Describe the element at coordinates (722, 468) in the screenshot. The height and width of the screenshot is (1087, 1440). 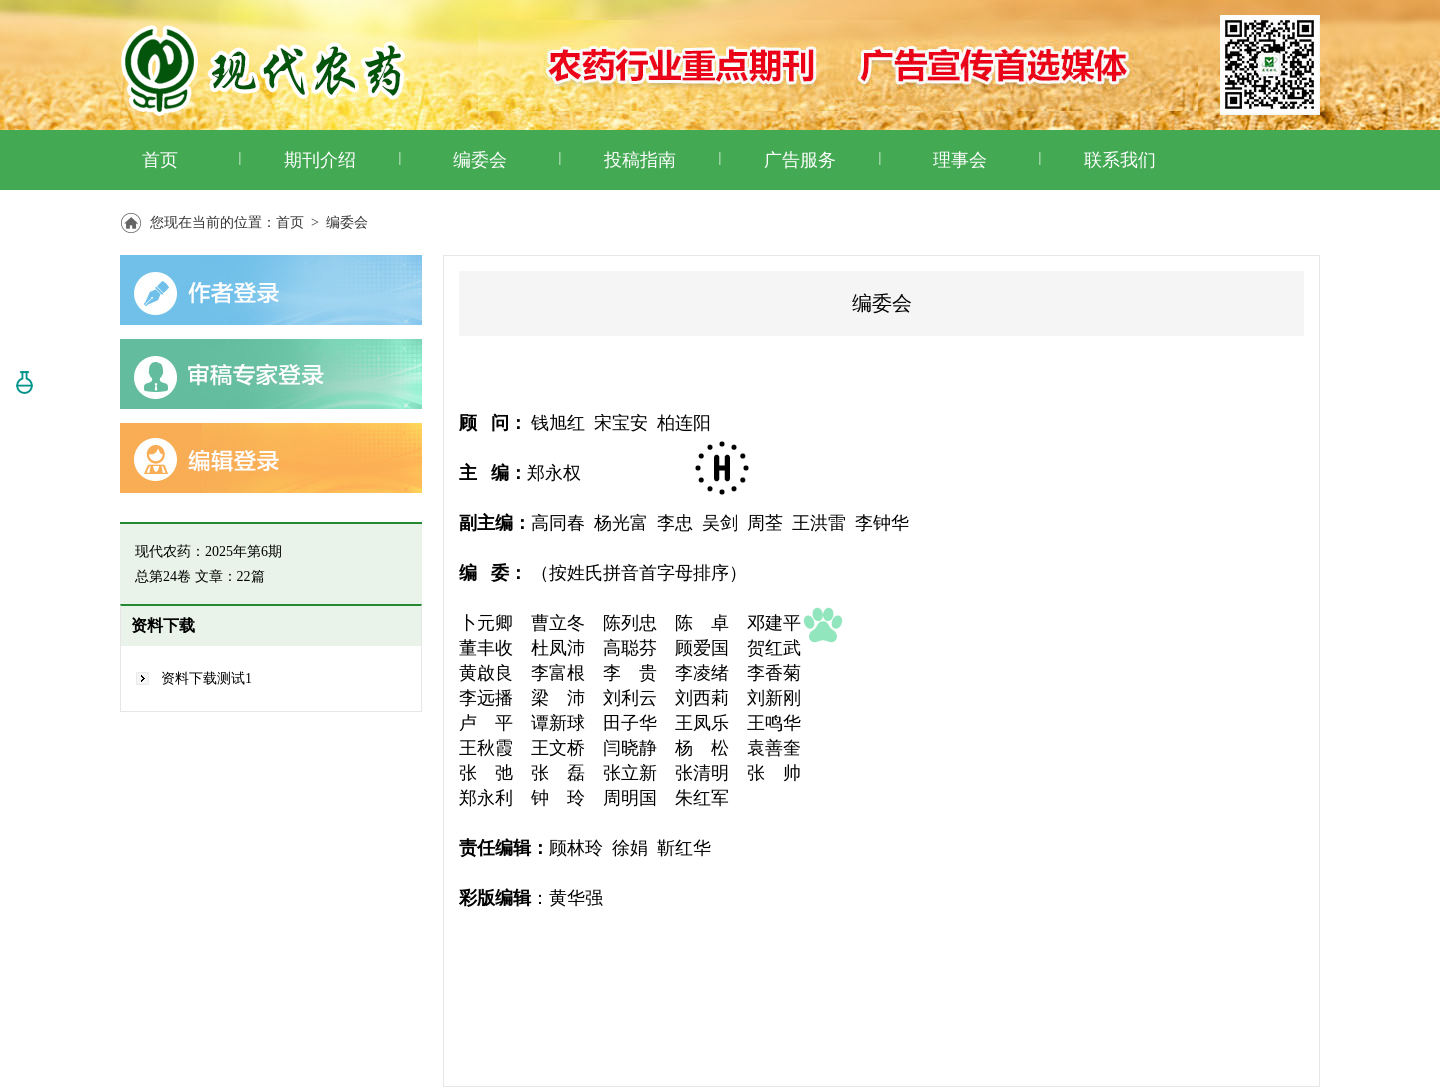
I see `indicates a pending or in-progress hospital/health service` at that location.